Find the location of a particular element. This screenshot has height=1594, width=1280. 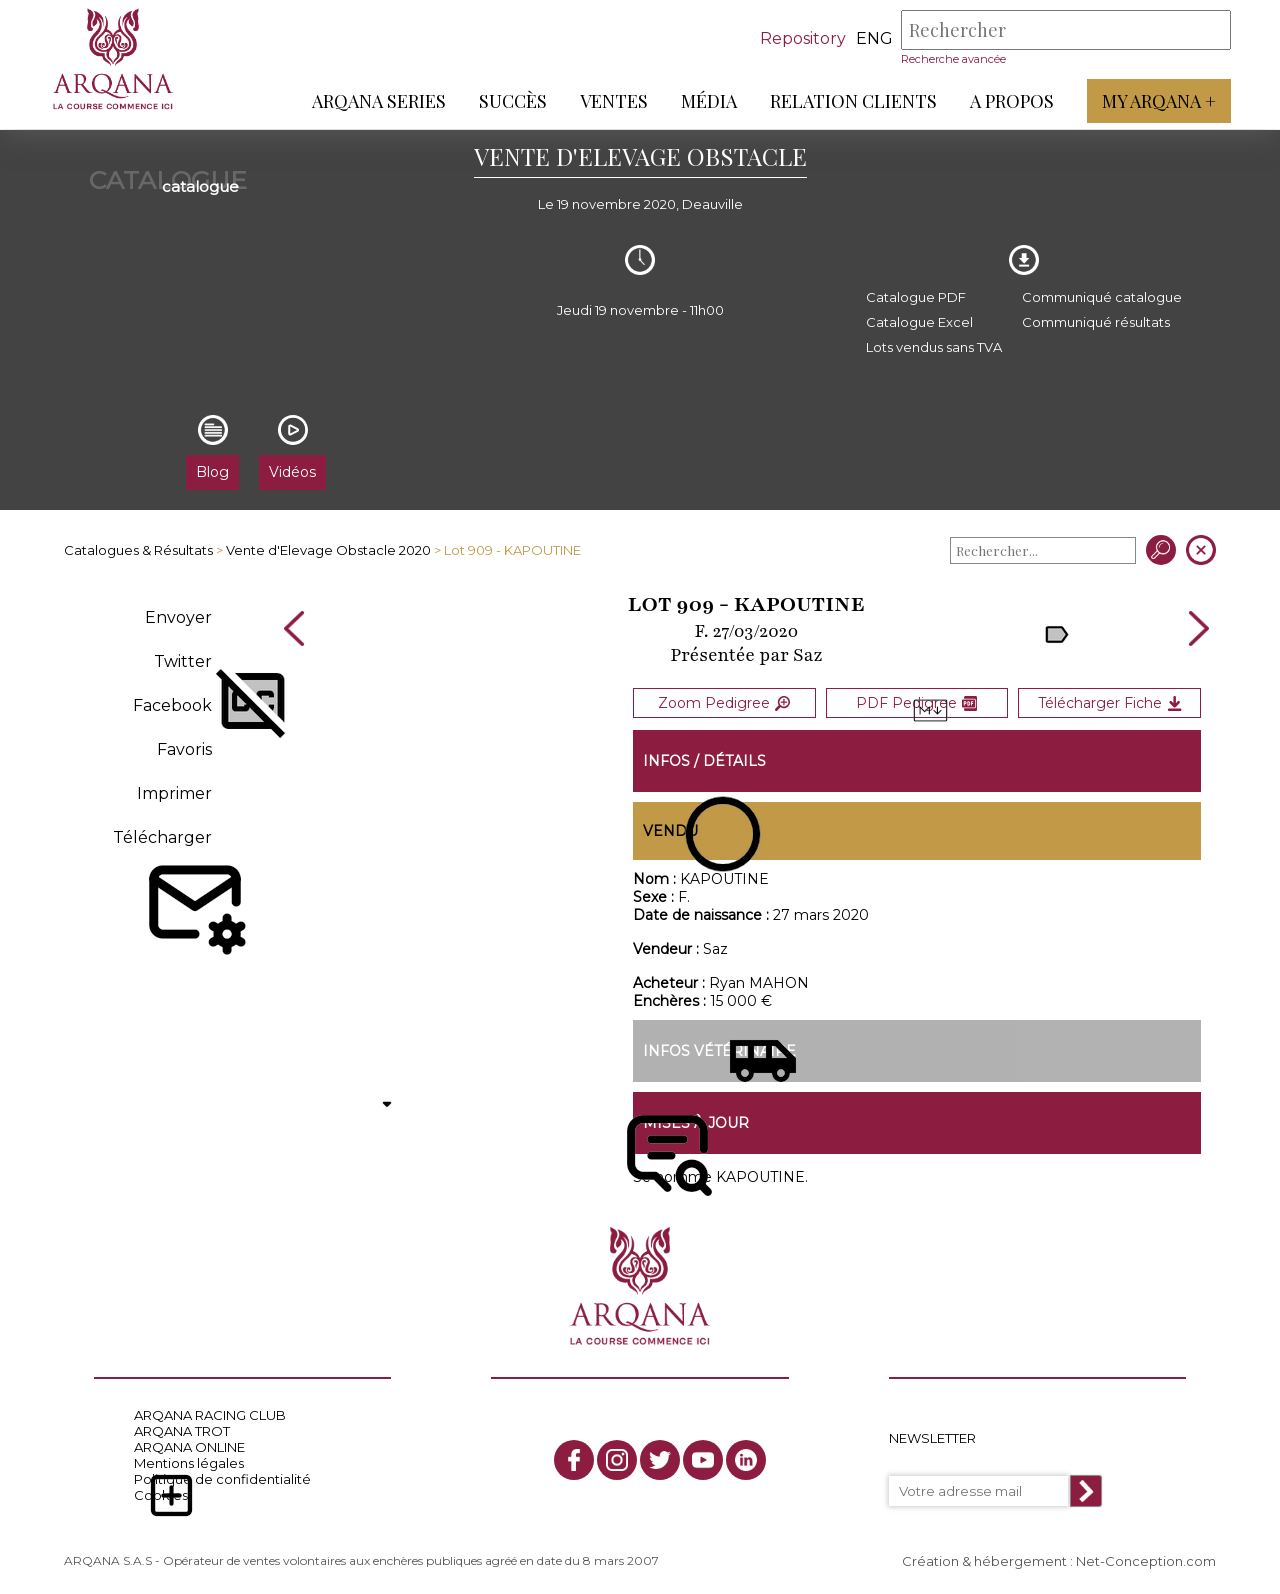

access email settings is located at coordinates (195, 902).